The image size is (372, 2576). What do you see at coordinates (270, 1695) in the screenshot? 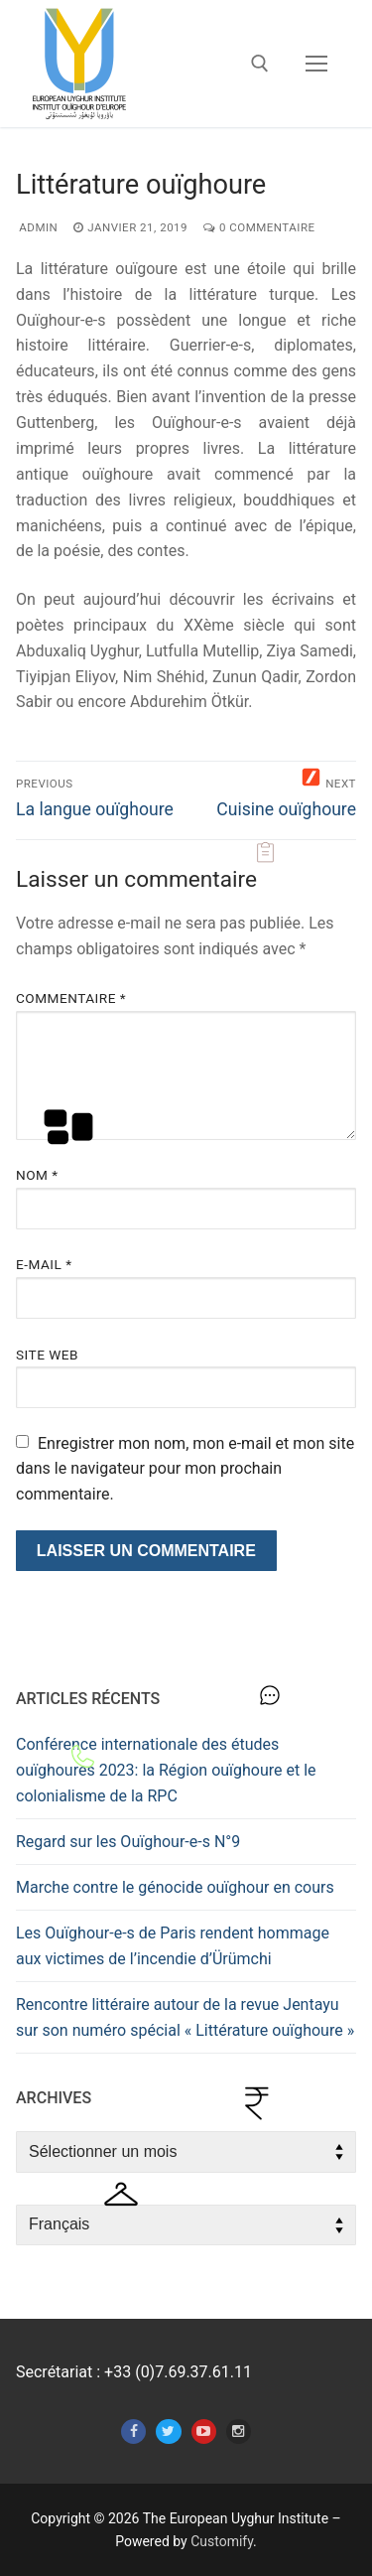
I see `open chat or messaging` at bounding box center [270, 1695].